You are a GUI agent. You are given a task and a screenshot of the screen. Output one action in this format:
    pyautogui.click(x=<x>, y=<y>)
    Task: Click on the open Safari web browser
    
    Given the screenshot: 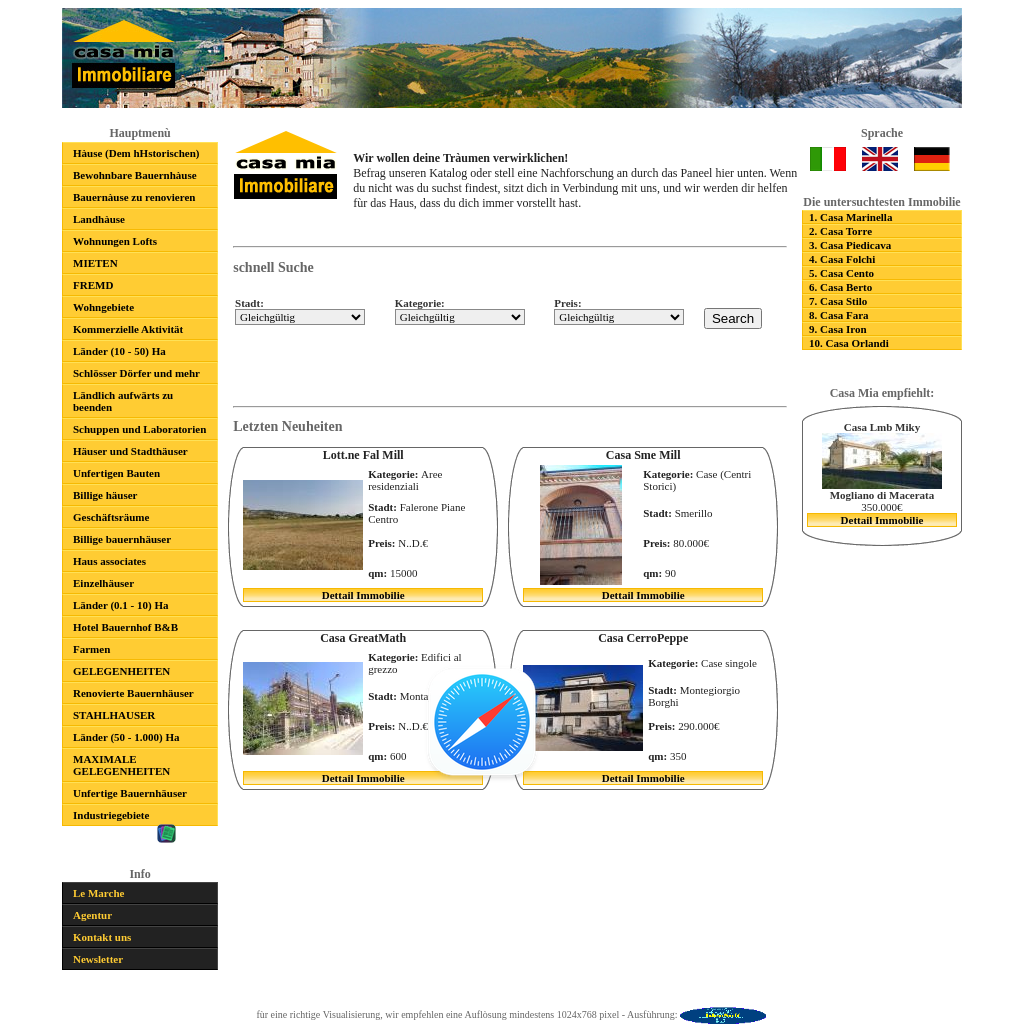 What is the action you would take?
    pyautogui.click(x=482, y=722)
    